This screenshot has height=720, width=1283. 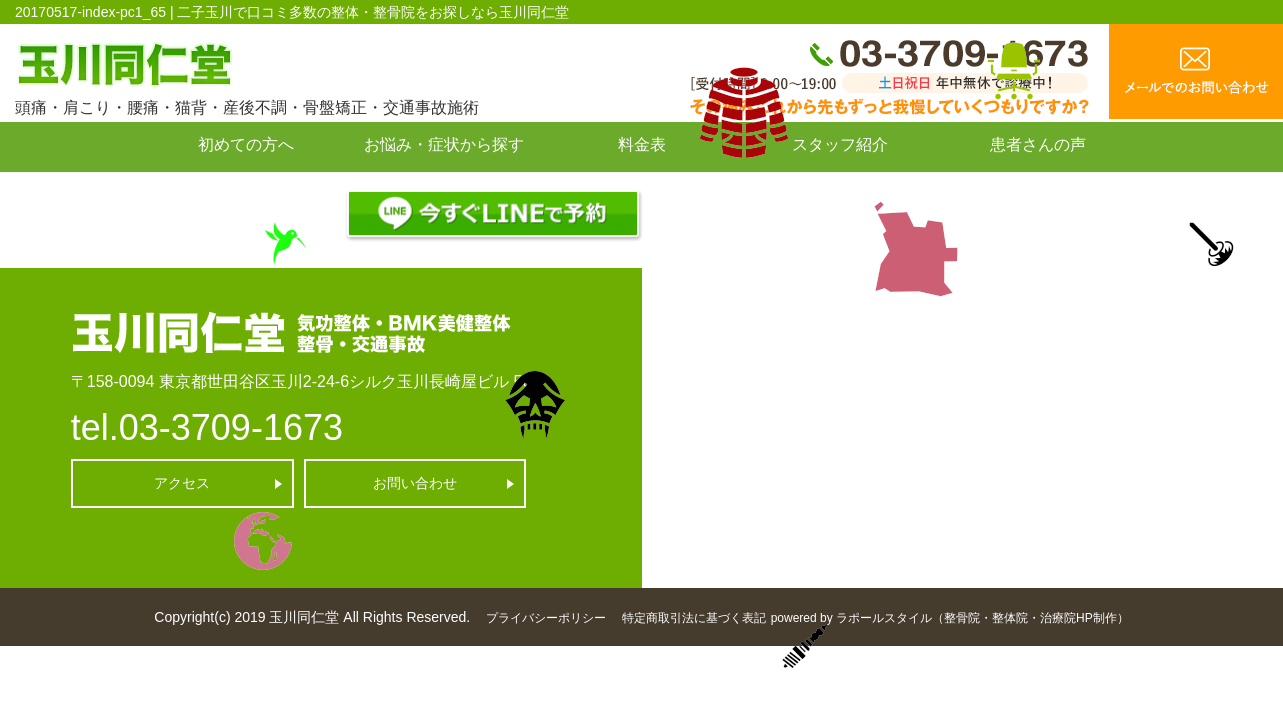 What do you see at coordinates (535, 405) in the screenshot?
I see `indicates danger or deadly hazard in game` at bounding box center [535, 405].